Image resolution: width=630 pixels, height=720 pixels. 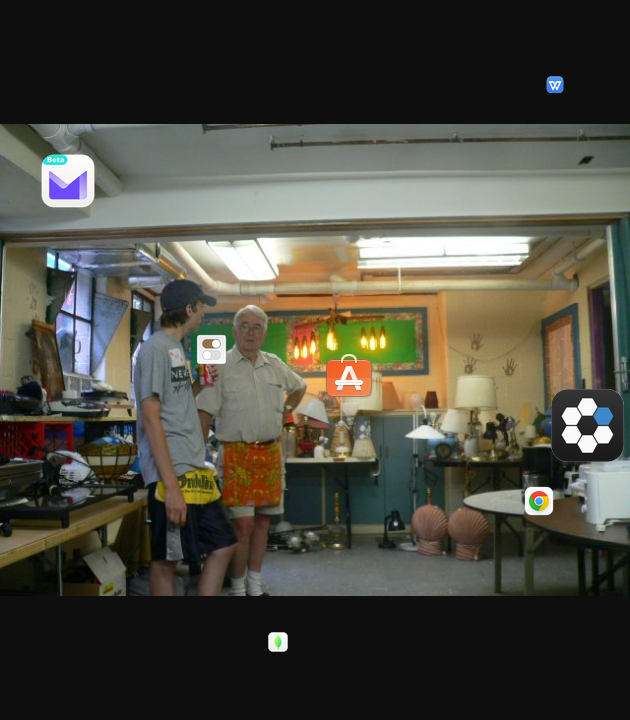 I want to click on open the software center to browse and install apps, so click(x=349, y=378).